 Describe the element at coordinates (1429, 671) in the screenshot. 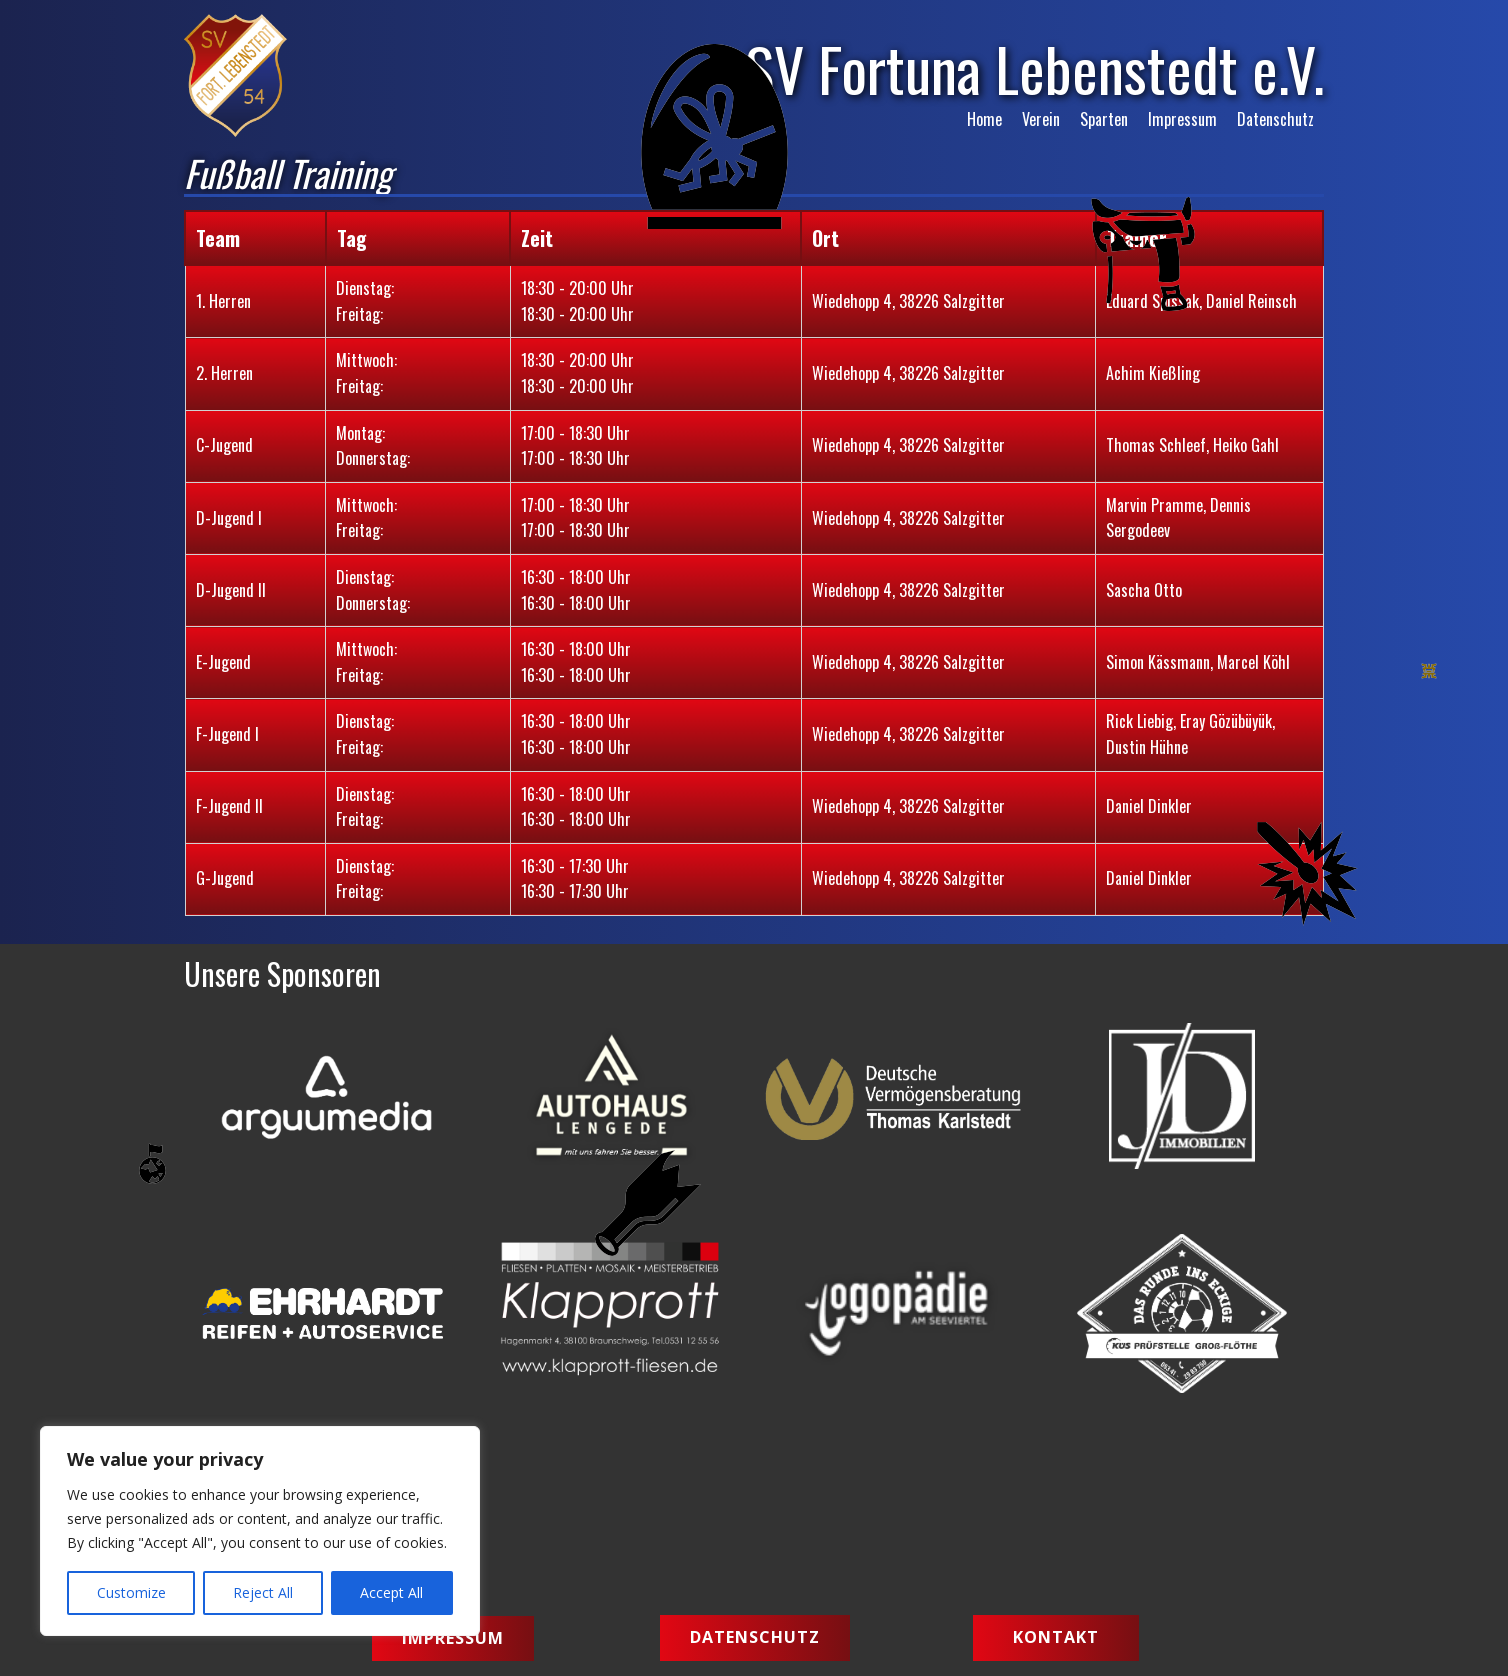

I see `abstract game element or power-up icon` at that location.